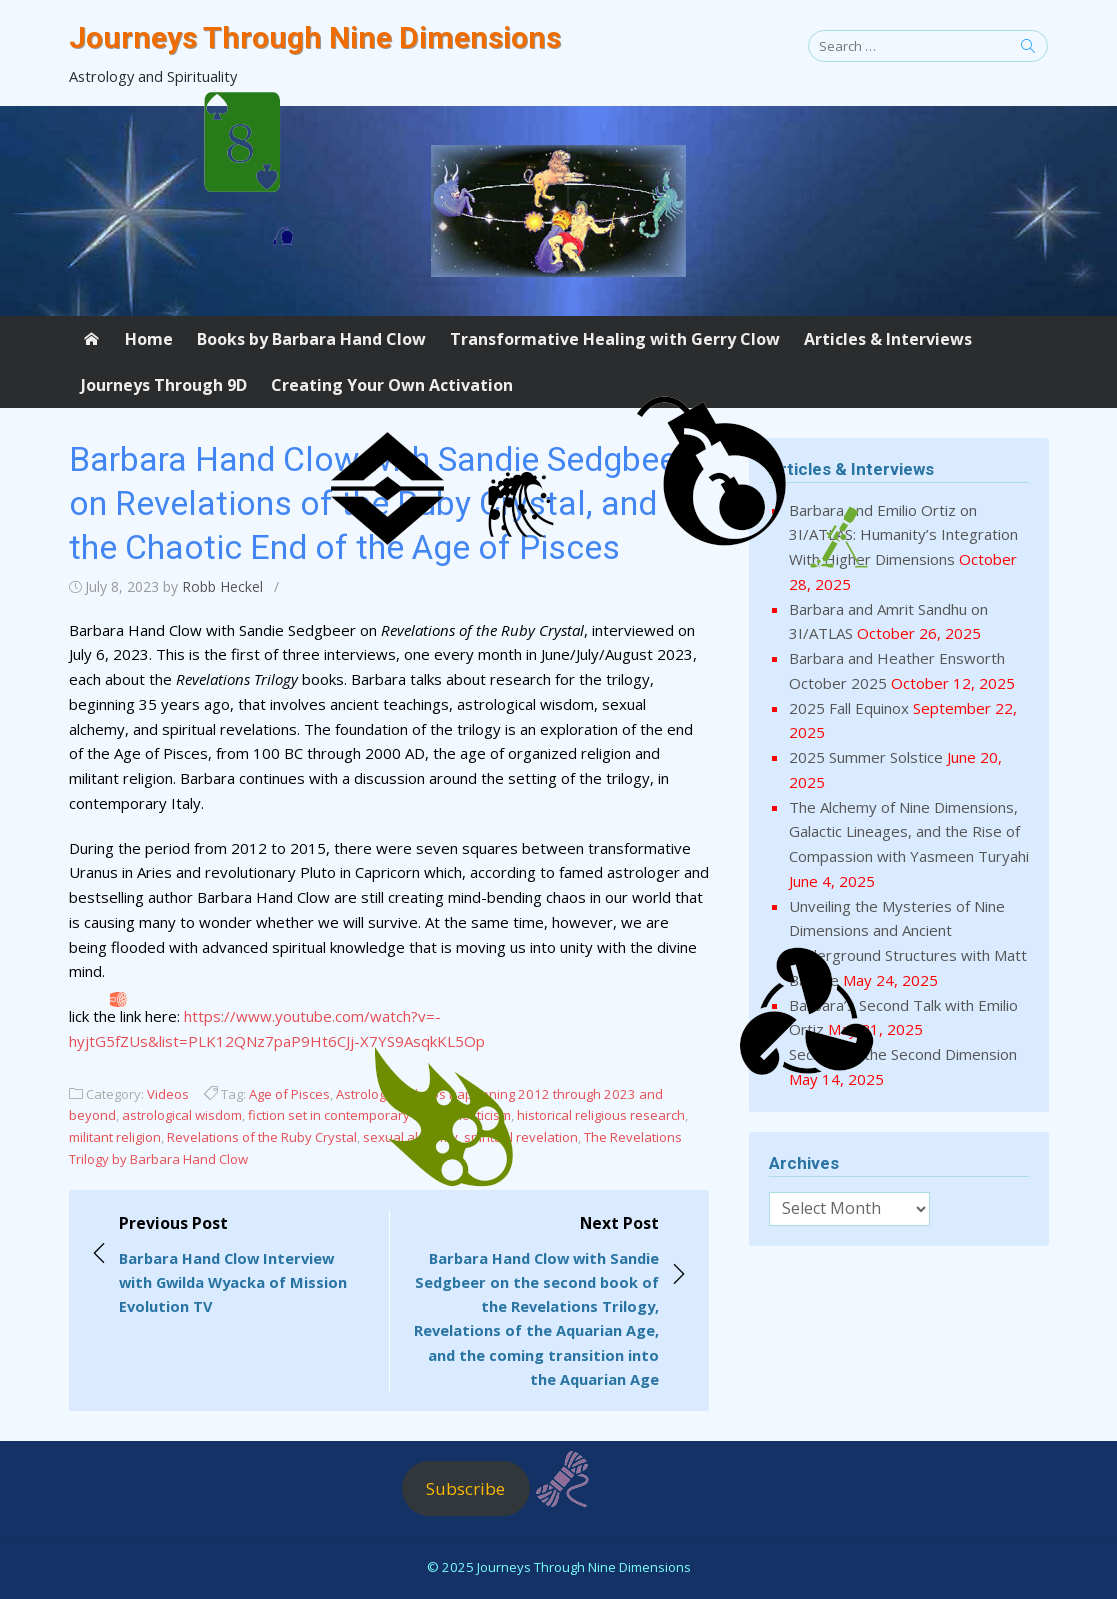 The image size is (1117, 1599). Describe the element at coordinates (387, 488) in the screenshot. I see `place a virtual marker or waypoint in-game` at that location.